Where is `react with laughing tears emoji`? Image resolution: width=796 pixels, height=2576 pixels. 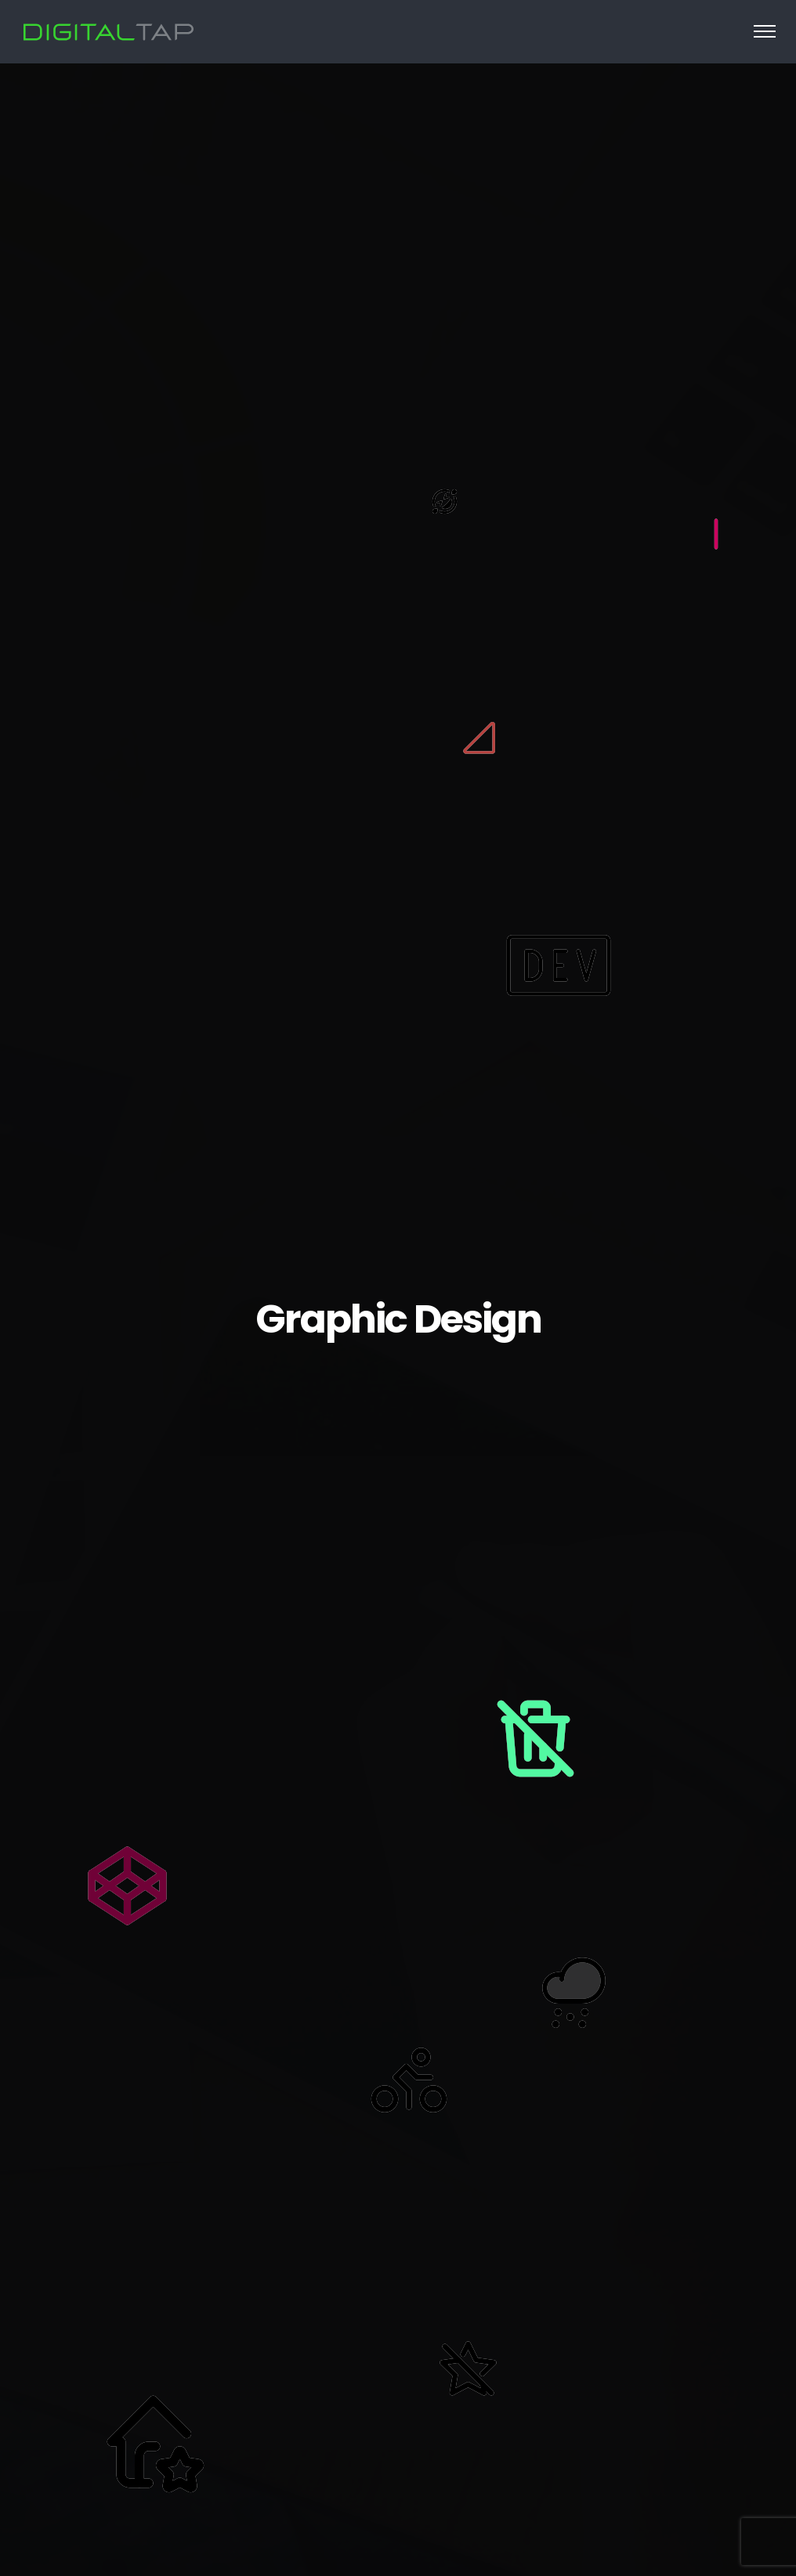 react with laughing tears emoji is located at coordinates (444, 501).